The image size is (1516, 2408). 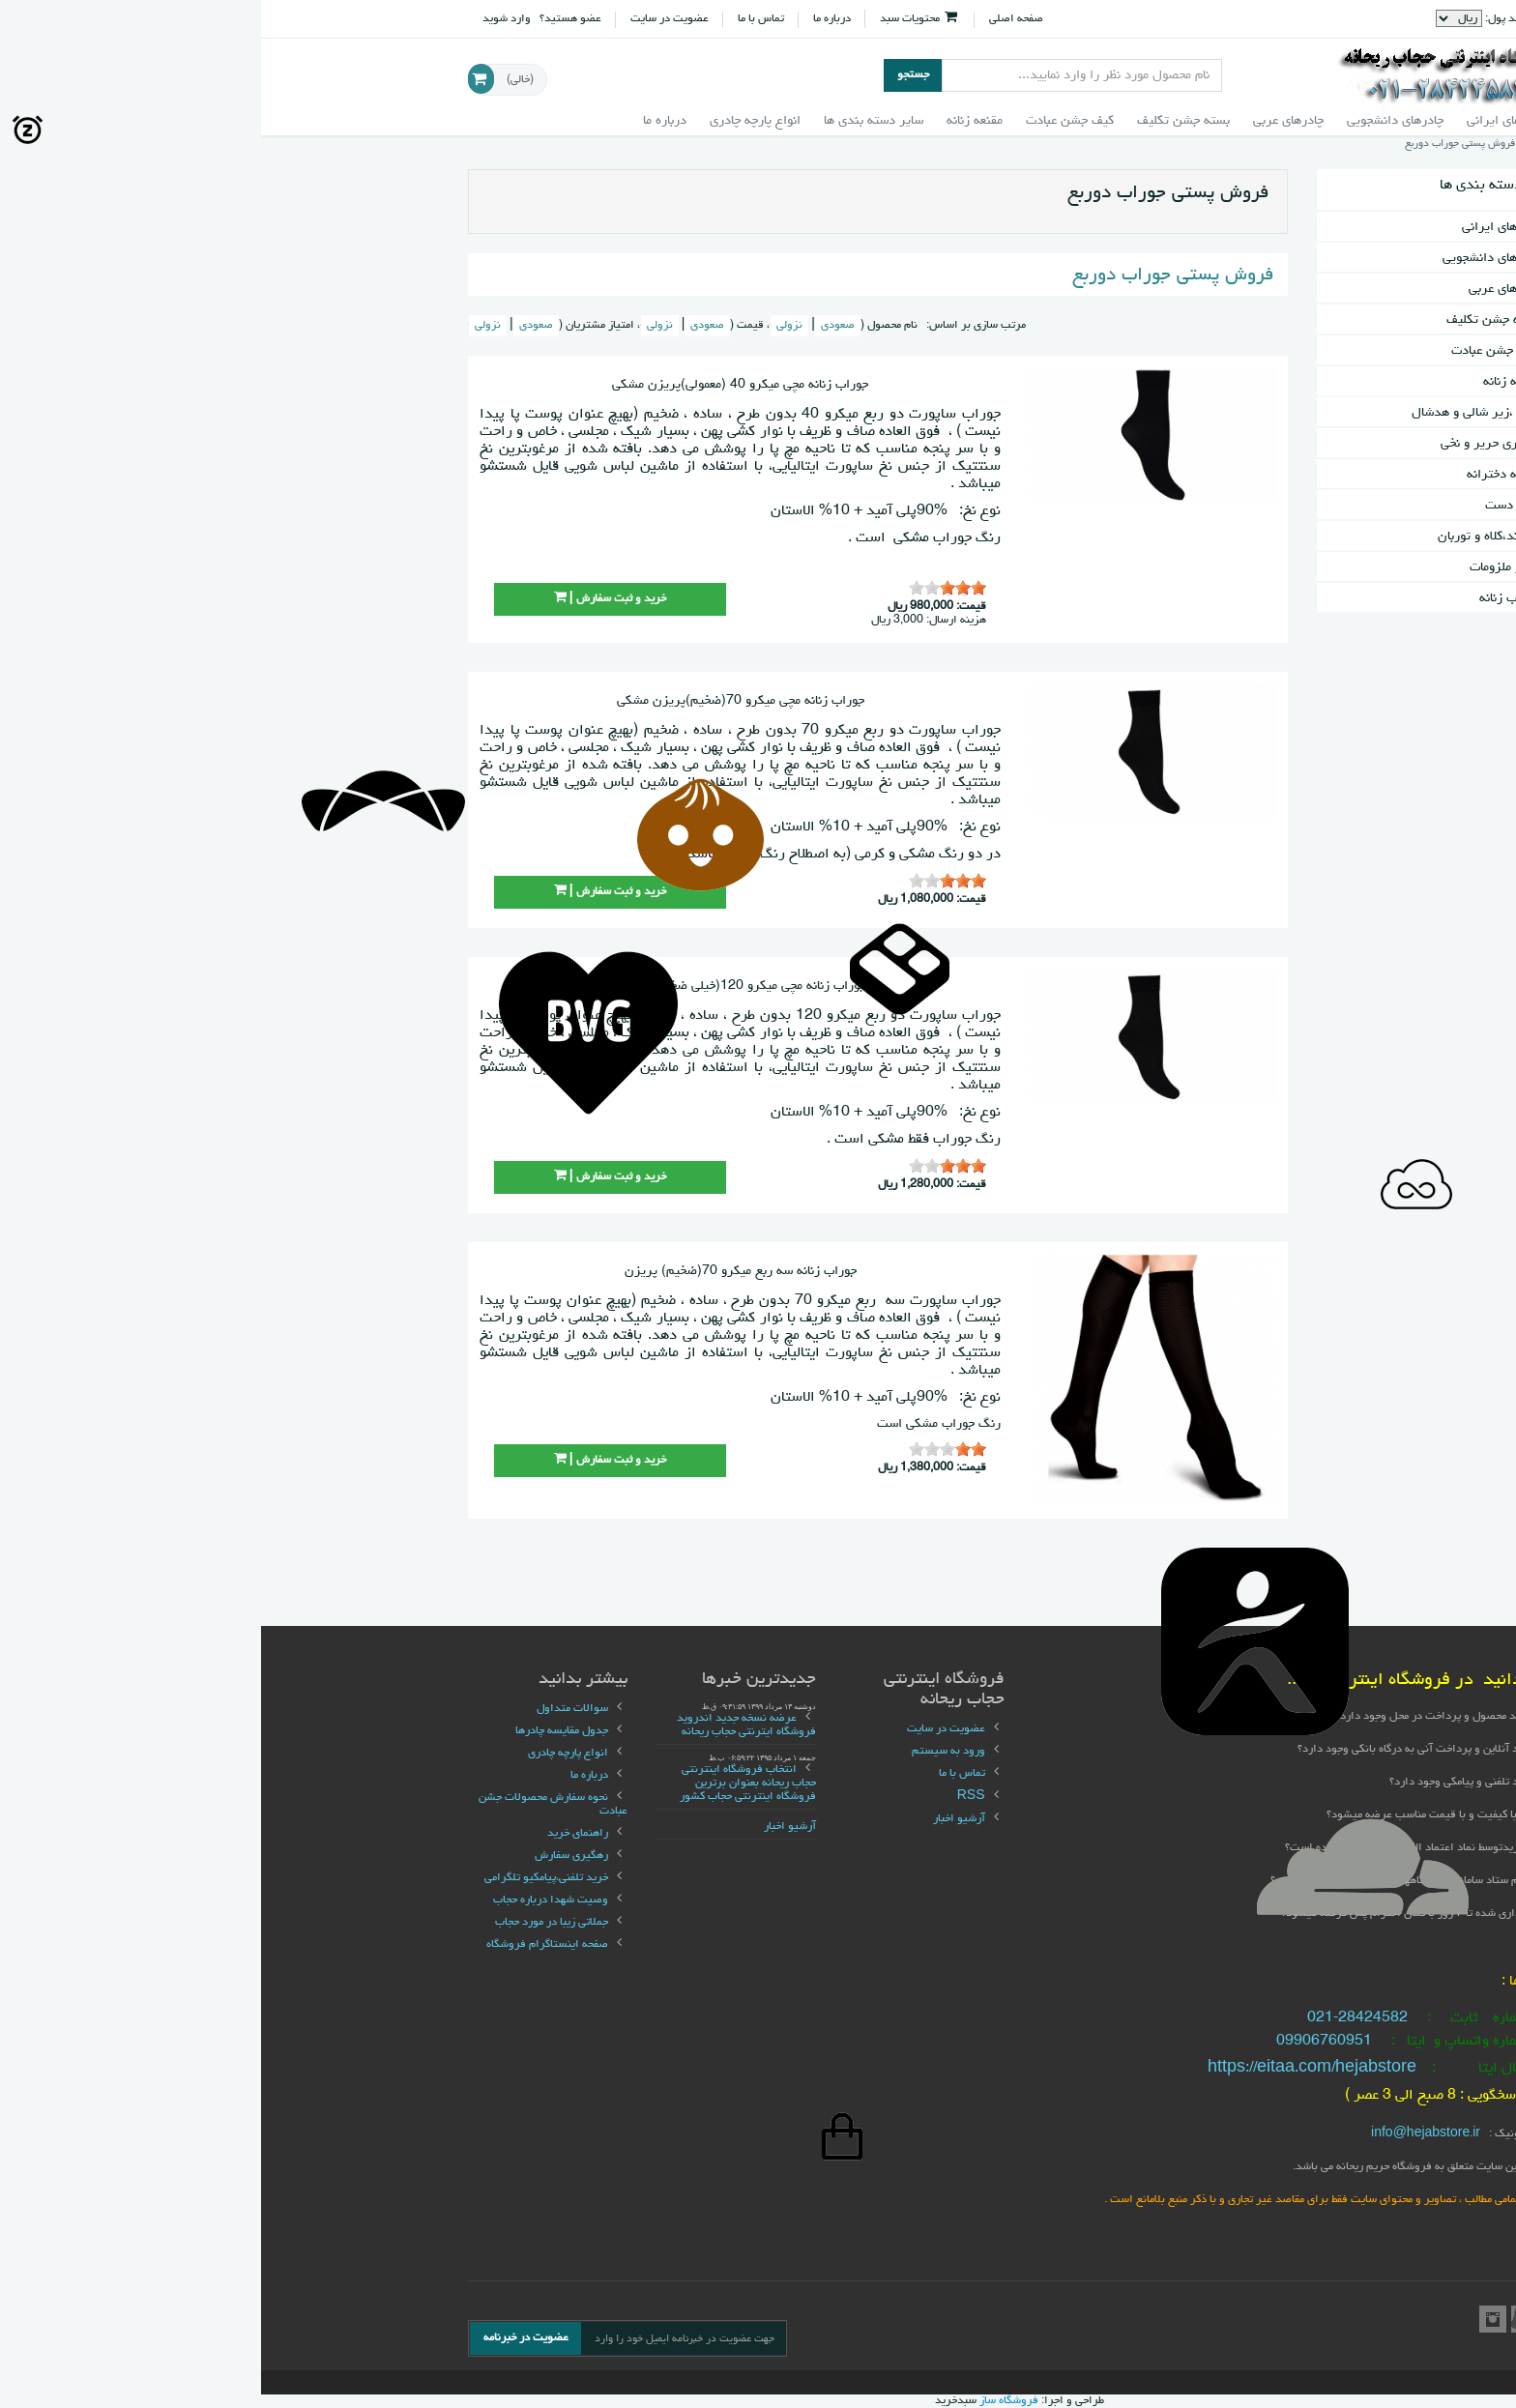 What do you see at coordinates (27, 129) in the screenshot?
I see `snooze an active alarm` at bounding box center [27, 129].